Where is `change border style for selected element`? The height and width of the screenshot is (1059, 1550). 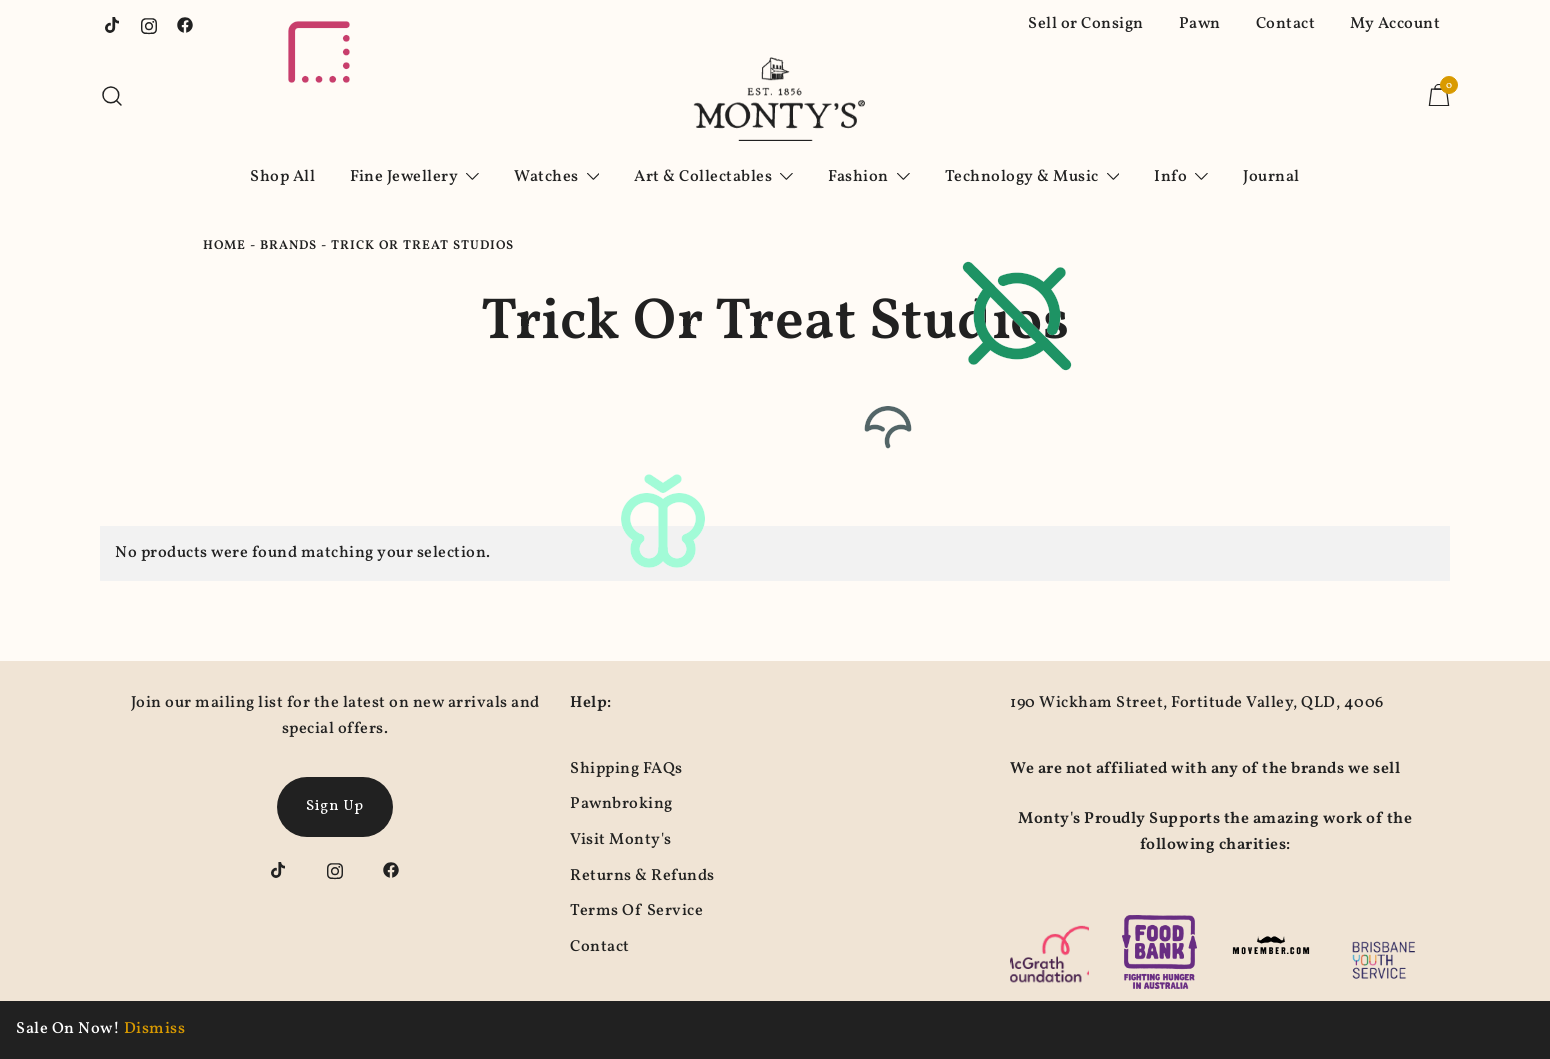
change border style for selected element is located at coordinates (319, 52).